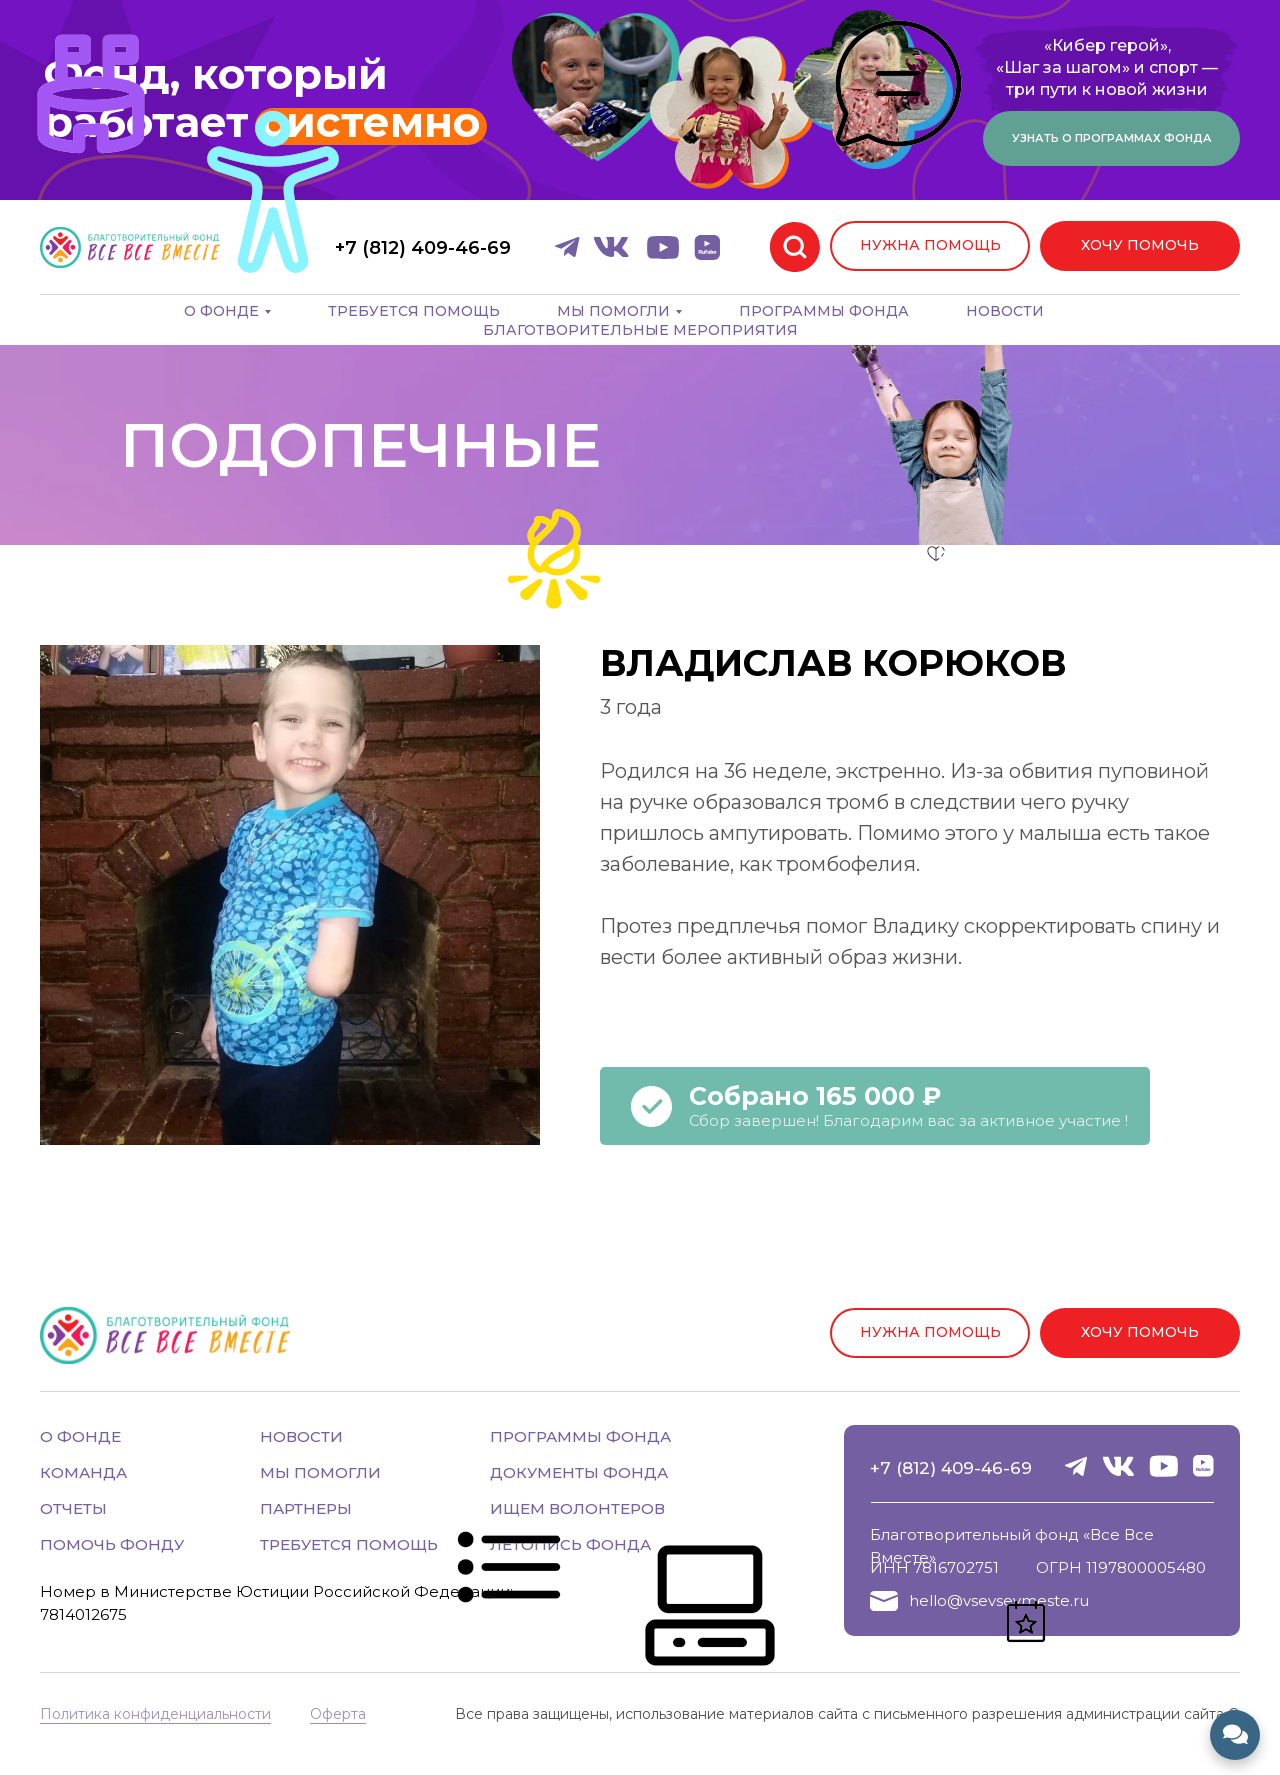 The height and width of the screenshot is (1775, 1280). What do you see at coordinates (554, 559) in the screenshot?
I see `access campfire or outdoor activity features` at bounding box center [554, 559].